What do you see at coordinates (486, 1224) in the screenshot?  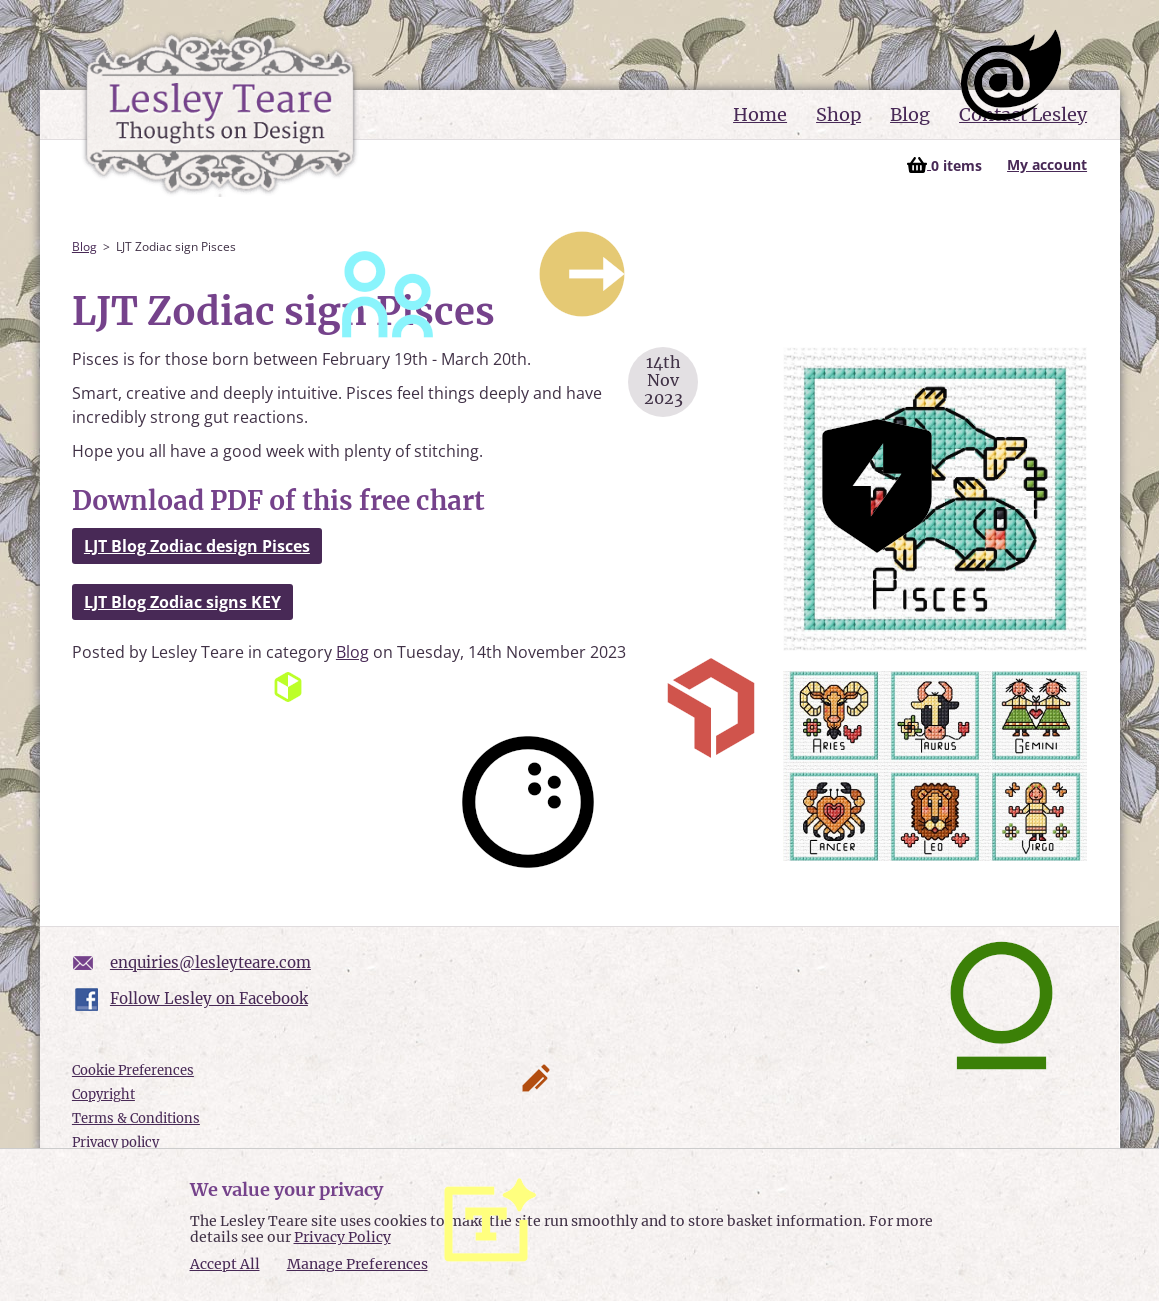 I see `generate text using AI` at bounding box center [486, 1224].